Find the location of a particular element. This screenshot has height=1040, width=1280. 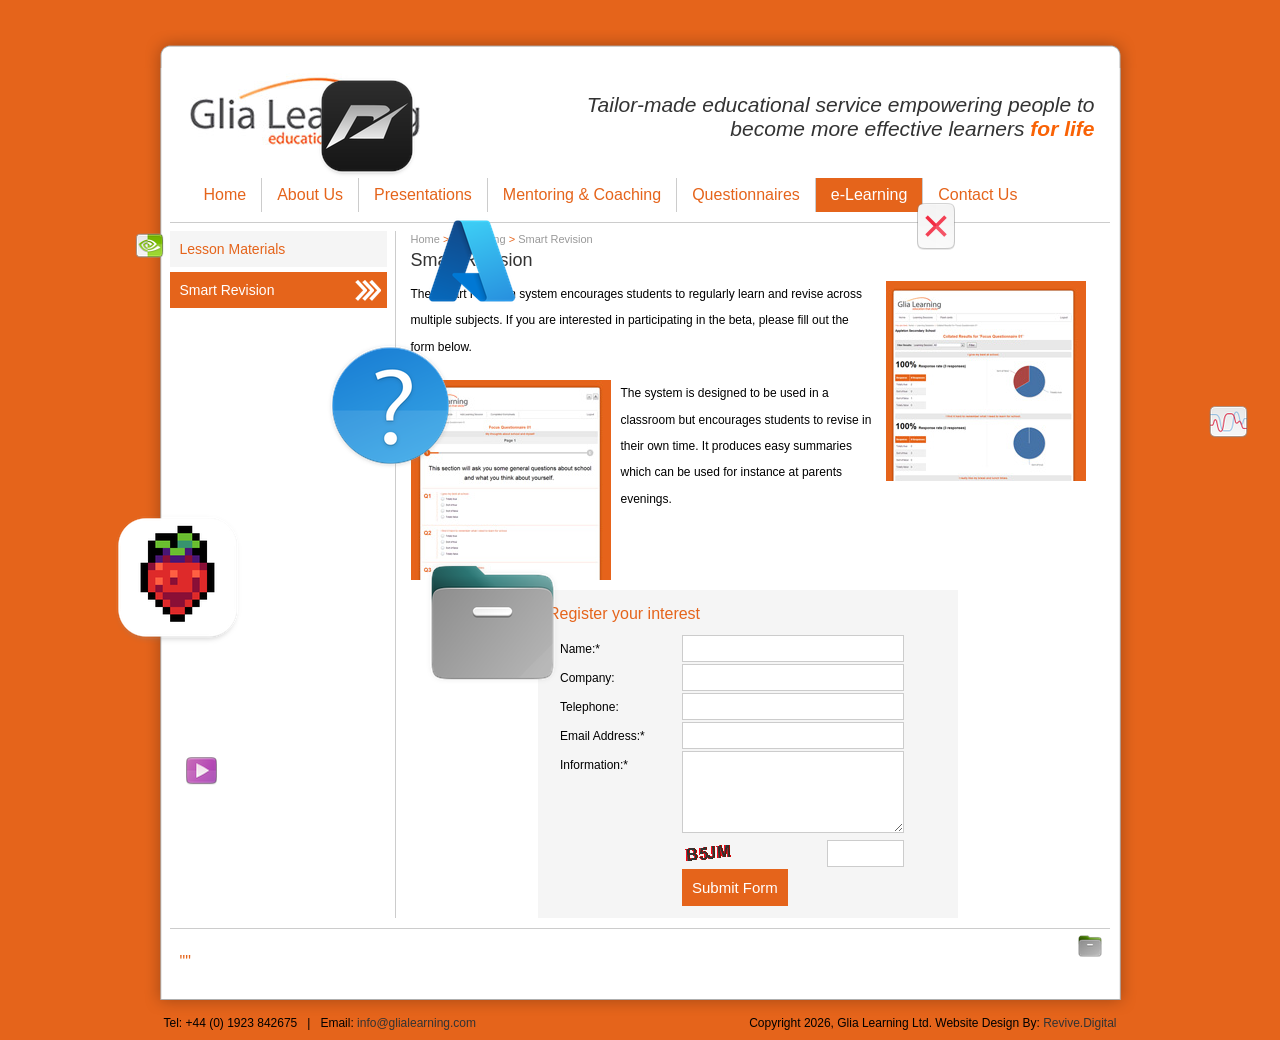

open the video player app is located at coordinates (201, 770).